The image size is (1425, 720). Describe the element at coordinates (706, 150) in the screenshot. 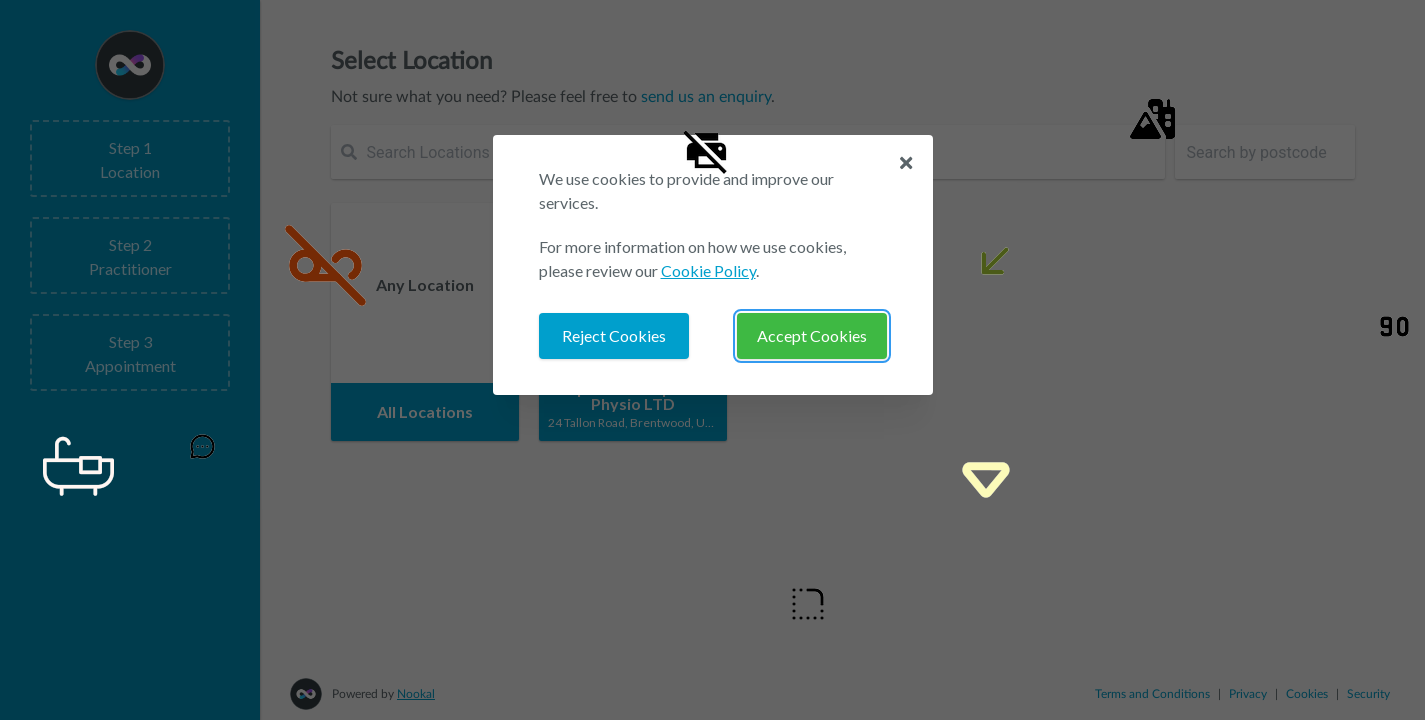

I see `printing is unavailable or disabled` at that location.